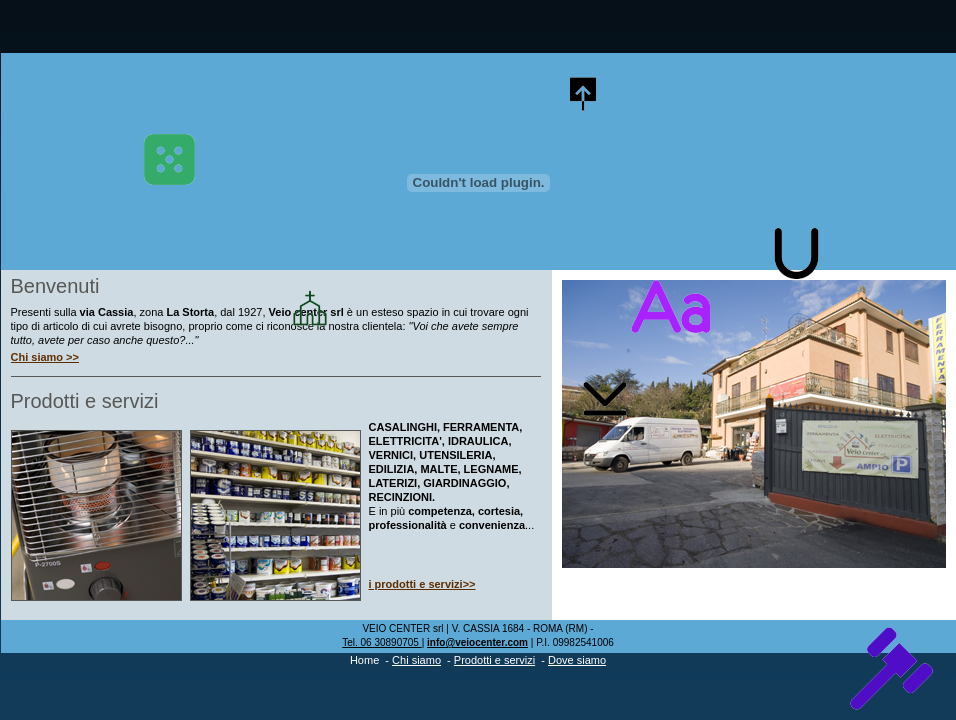 The width and height of the screenshot is (956, 720). Describe the element at coordinates (169, 159) in the screenshot. I see `randomize or shuffle content` at that location.